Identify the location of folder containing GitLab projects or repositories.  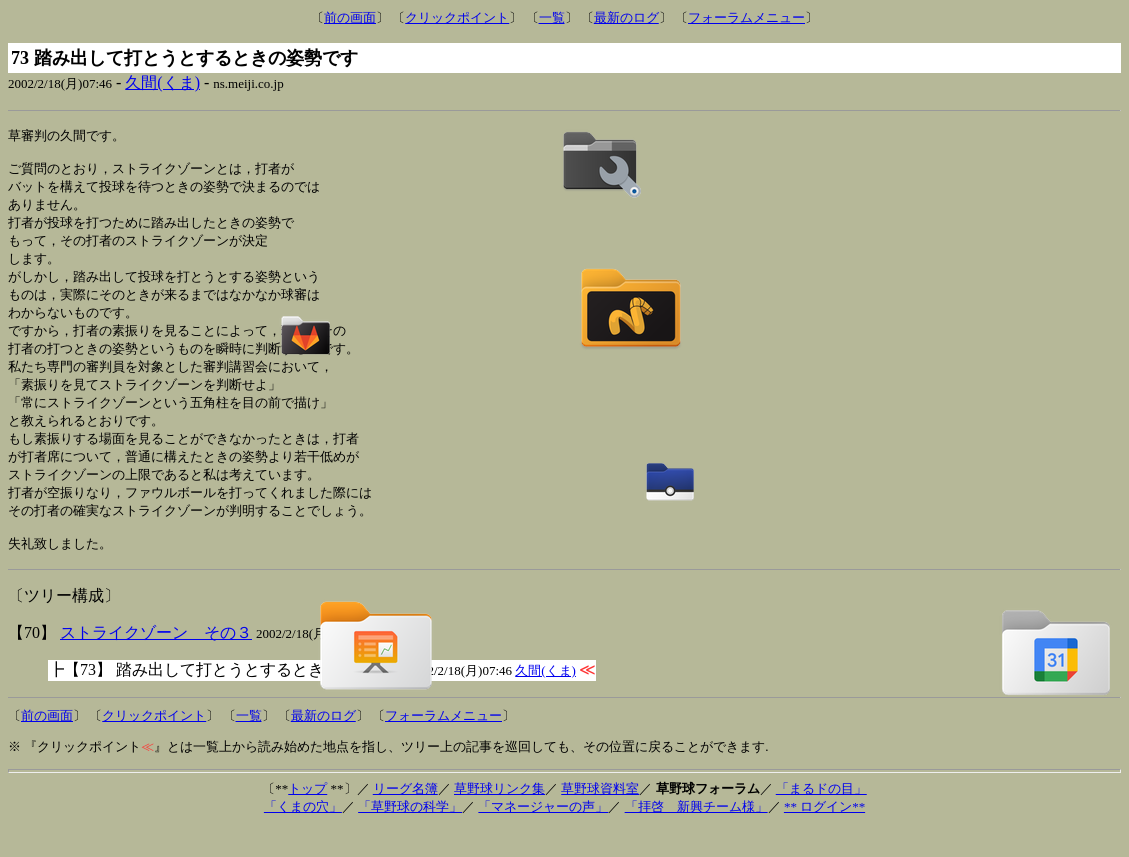
(305, 336).